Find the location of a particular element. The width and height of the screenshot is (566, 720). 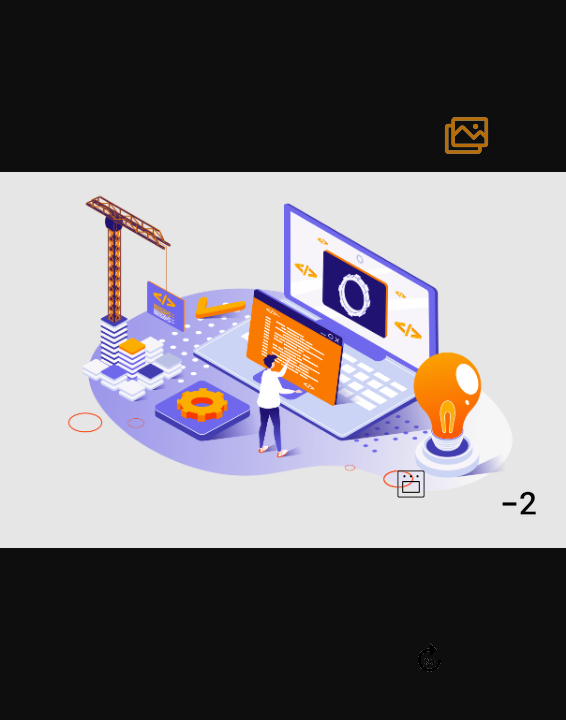

skip forward 30 seconds in media playback is located at coordinates (429, 658).